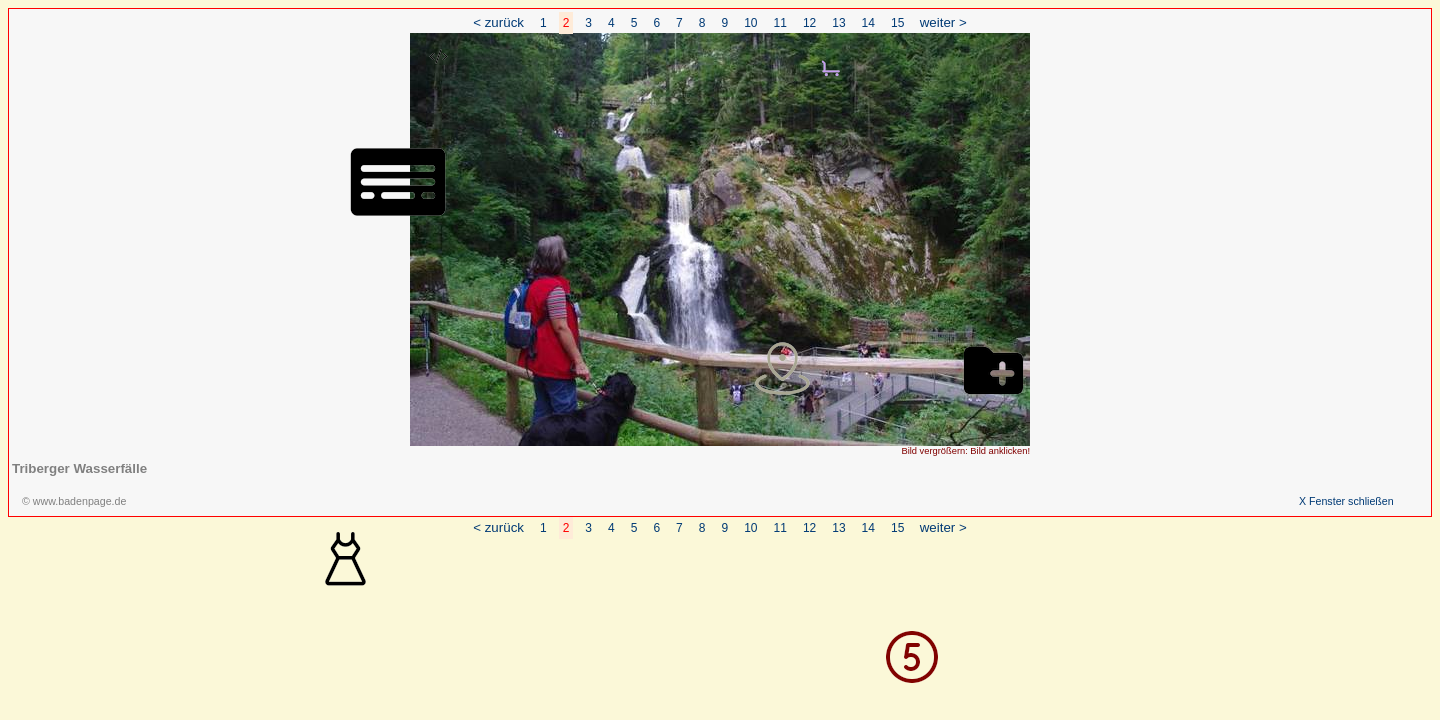  I want to click on browse women's clothing or dresses, so click(345, 561).